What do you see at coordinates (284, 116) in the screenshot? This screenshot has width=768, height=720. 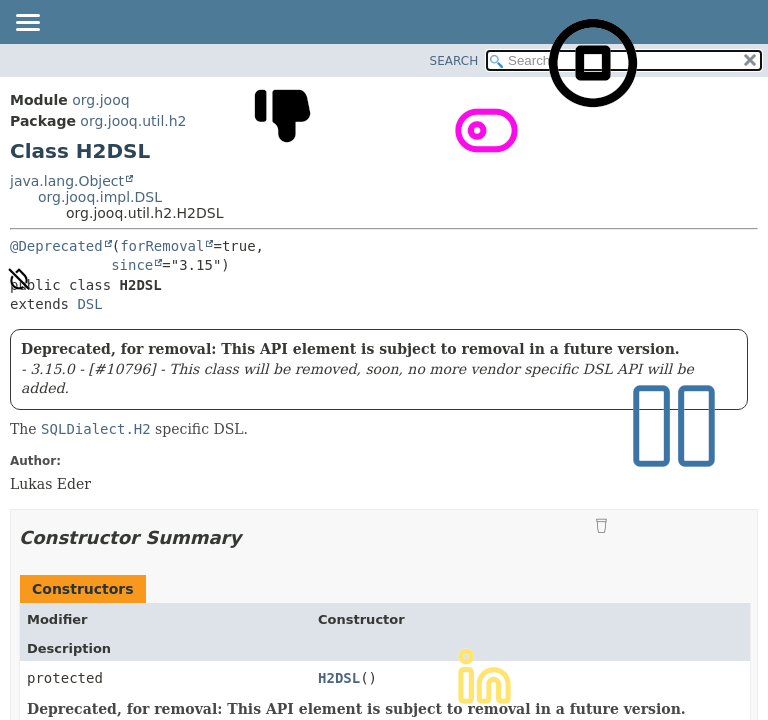 I see `dislike or downvote content` at bounding box center [284, 116].